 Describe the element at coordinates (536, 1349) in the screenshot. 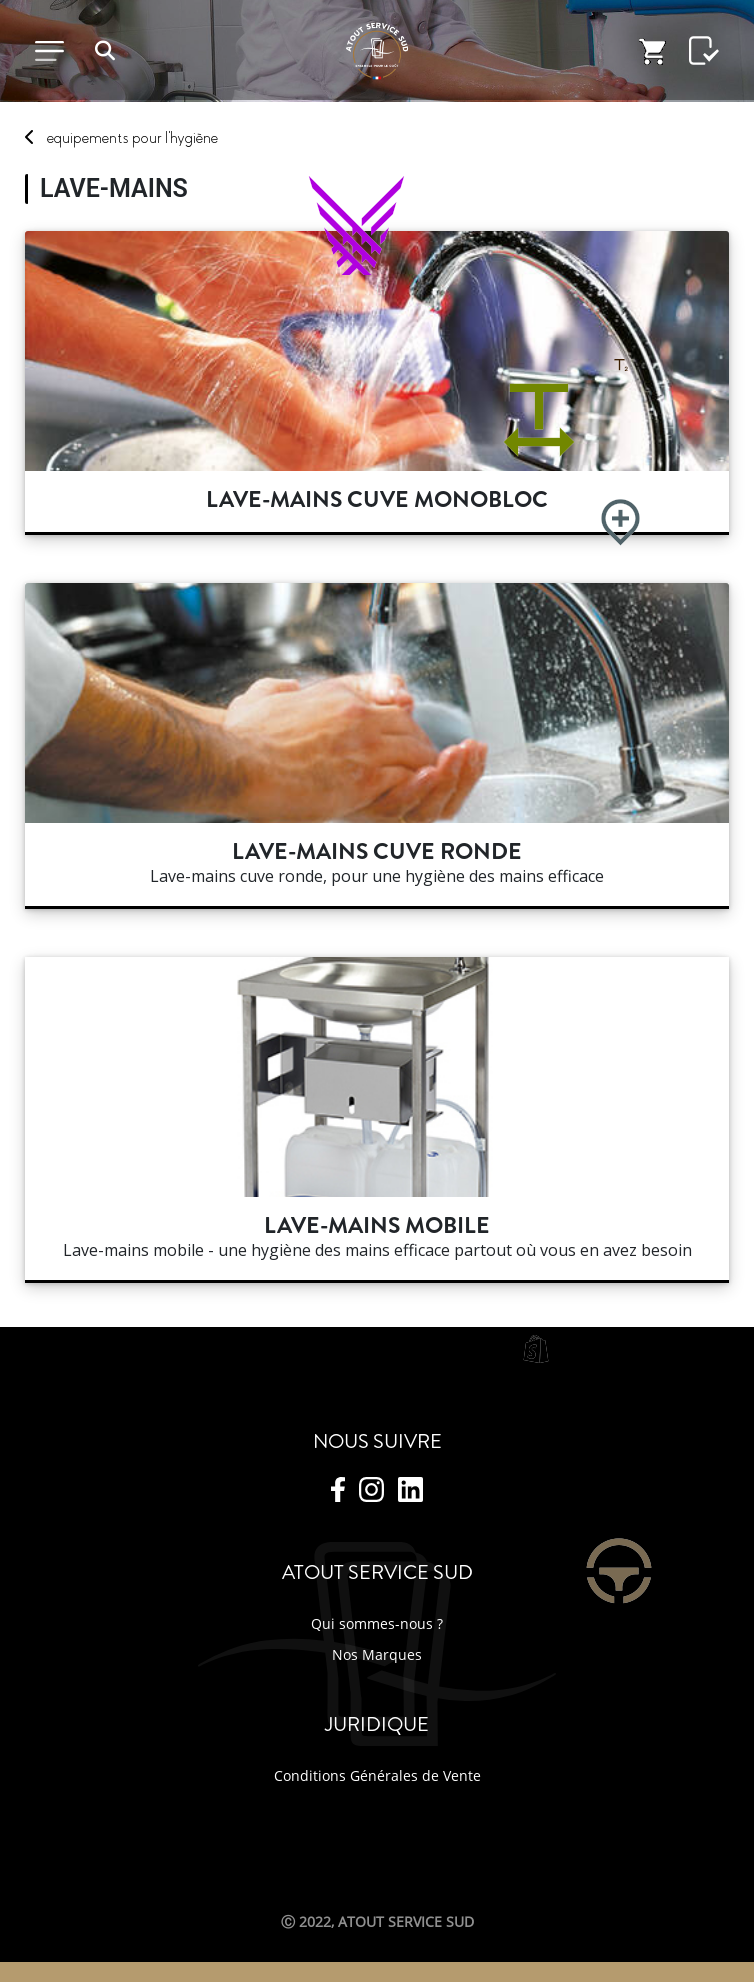

I see `open shopify store dashboard` at that location.